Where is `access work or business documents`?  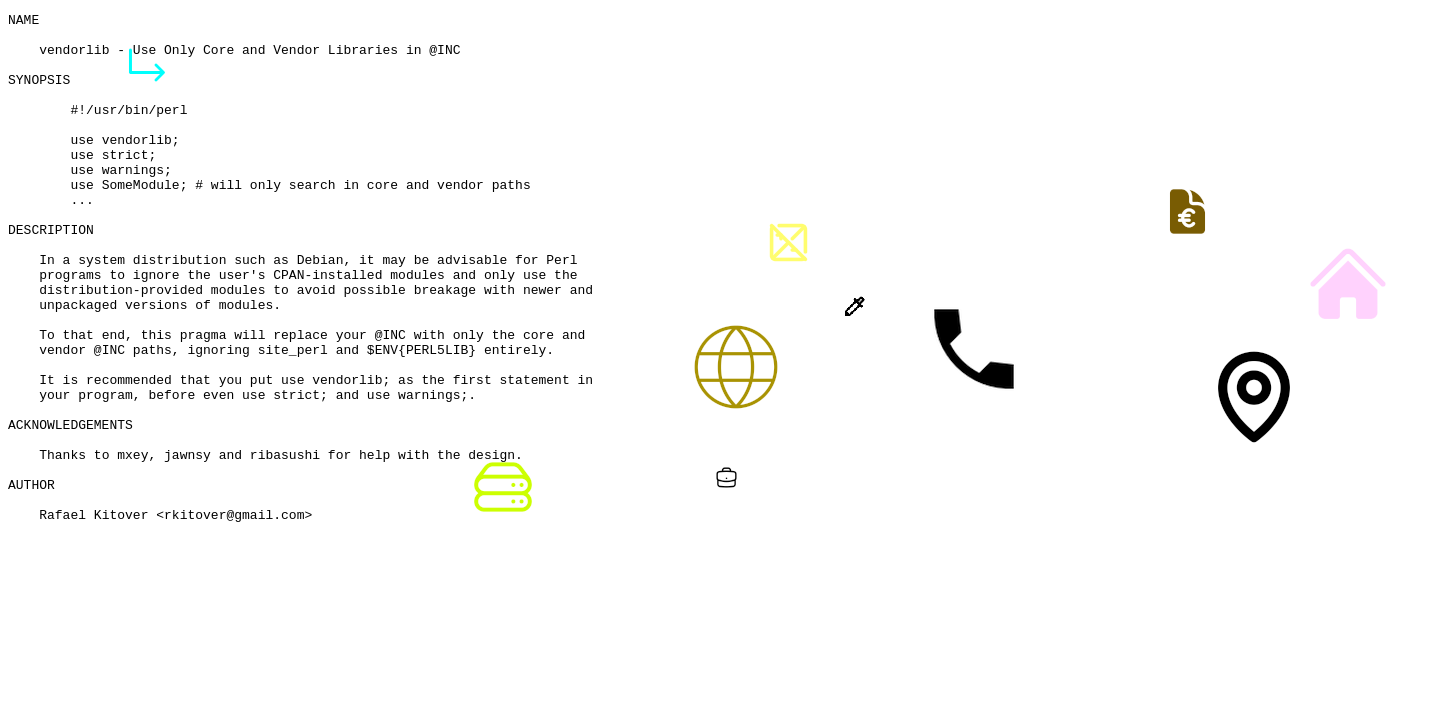
access work or business documents is located at coordinates (726, 477).